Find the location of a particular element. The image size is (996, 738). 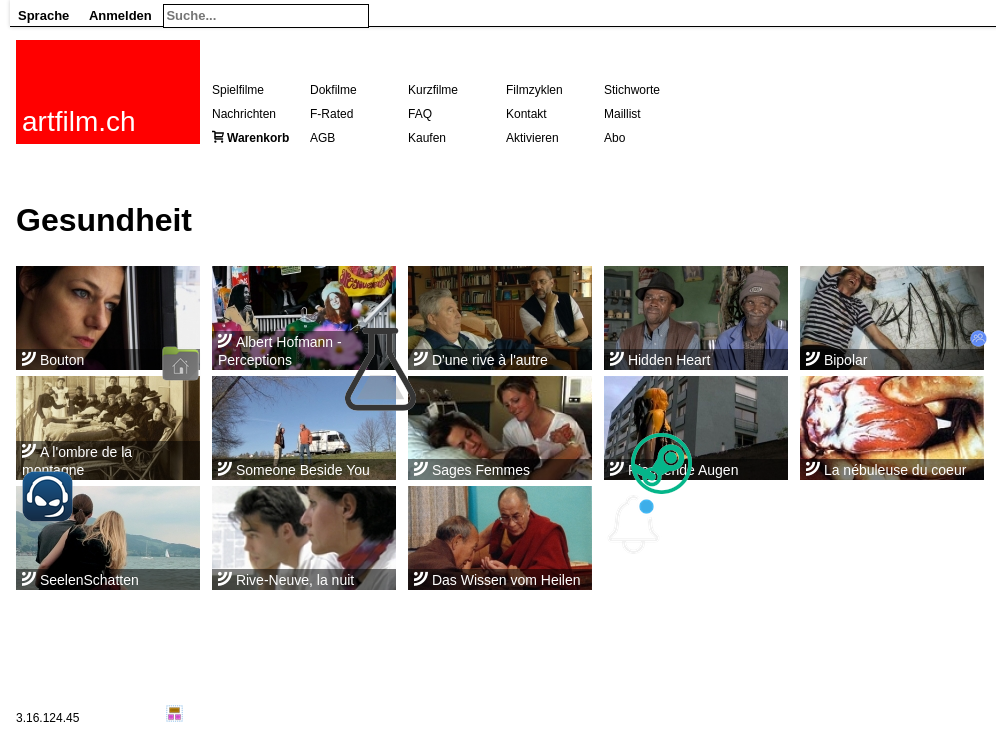

select all items in the current view is located at coordinates (174, 713).